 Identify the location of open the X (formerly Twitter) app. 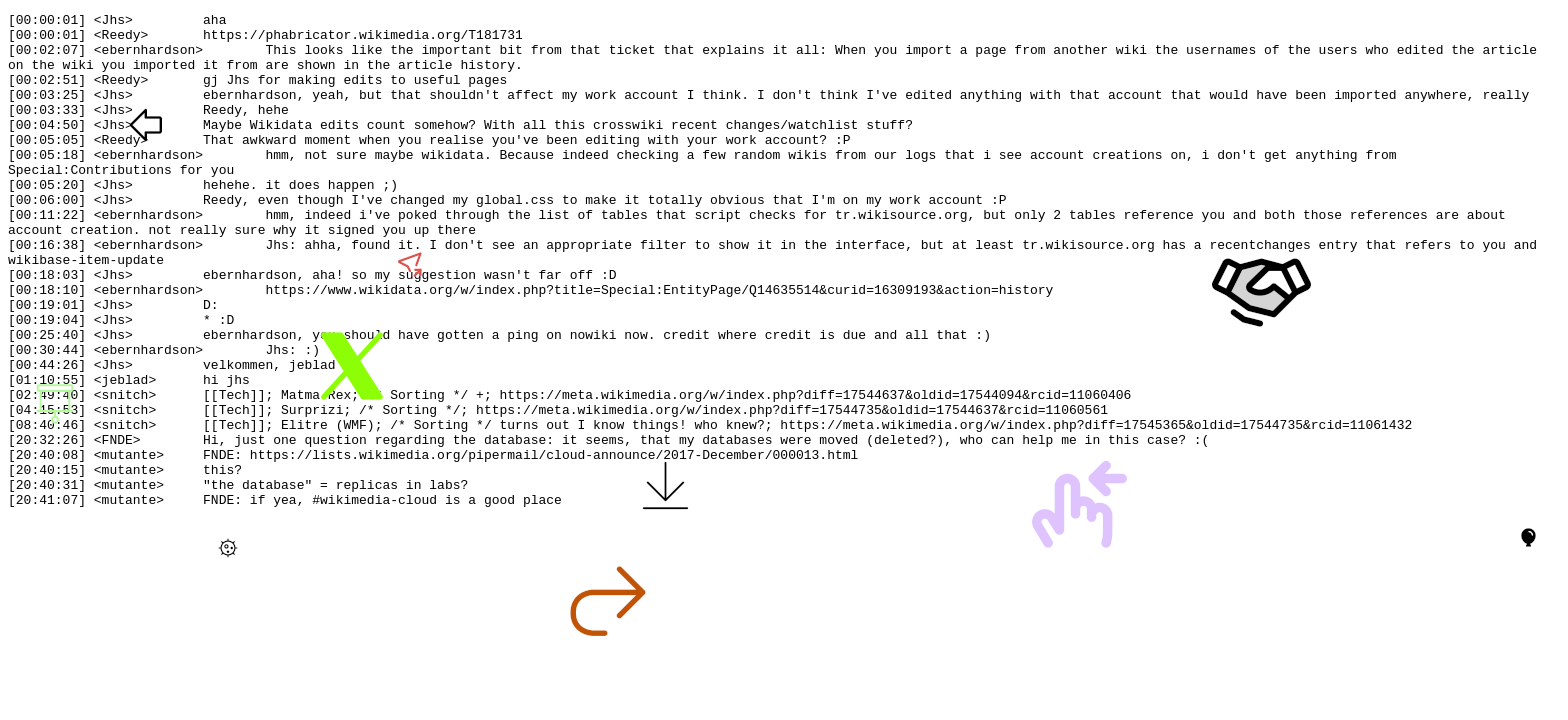
(352, 366).